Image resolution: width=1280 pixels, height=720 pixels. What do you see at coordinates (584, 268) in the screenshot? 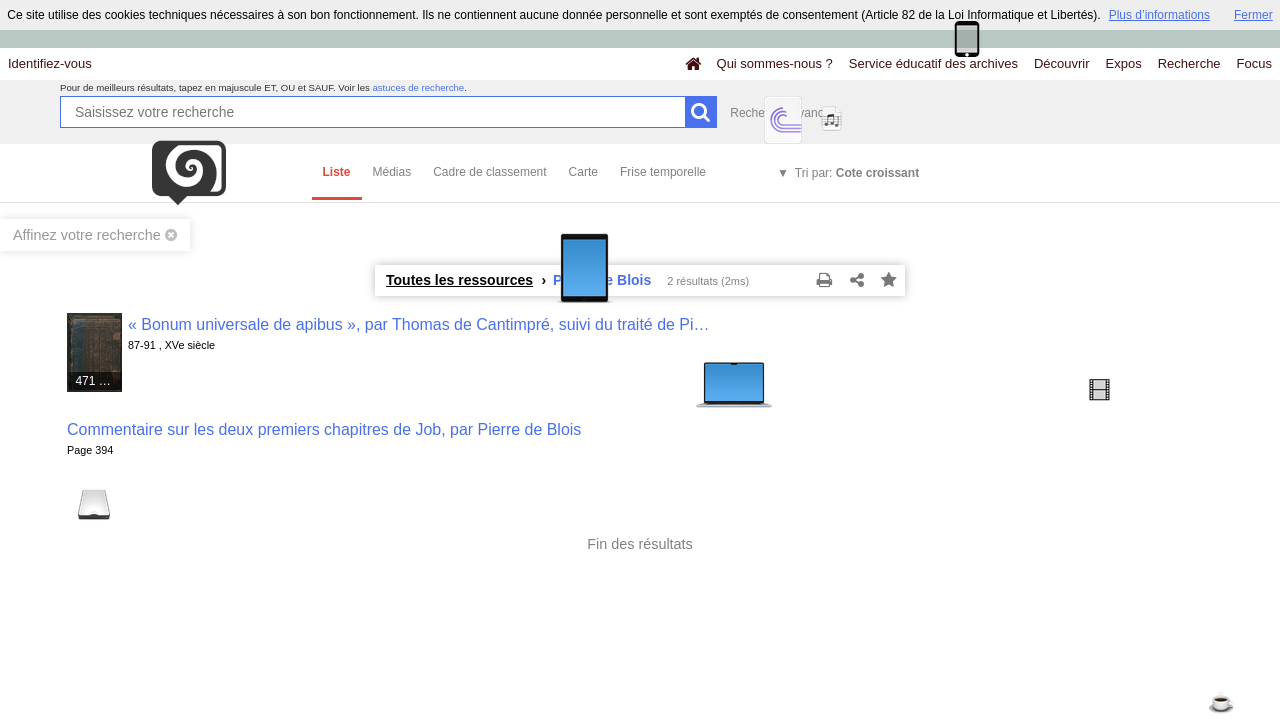
I see `iPad with cellular connectivity` at bounding box center [584, 268].